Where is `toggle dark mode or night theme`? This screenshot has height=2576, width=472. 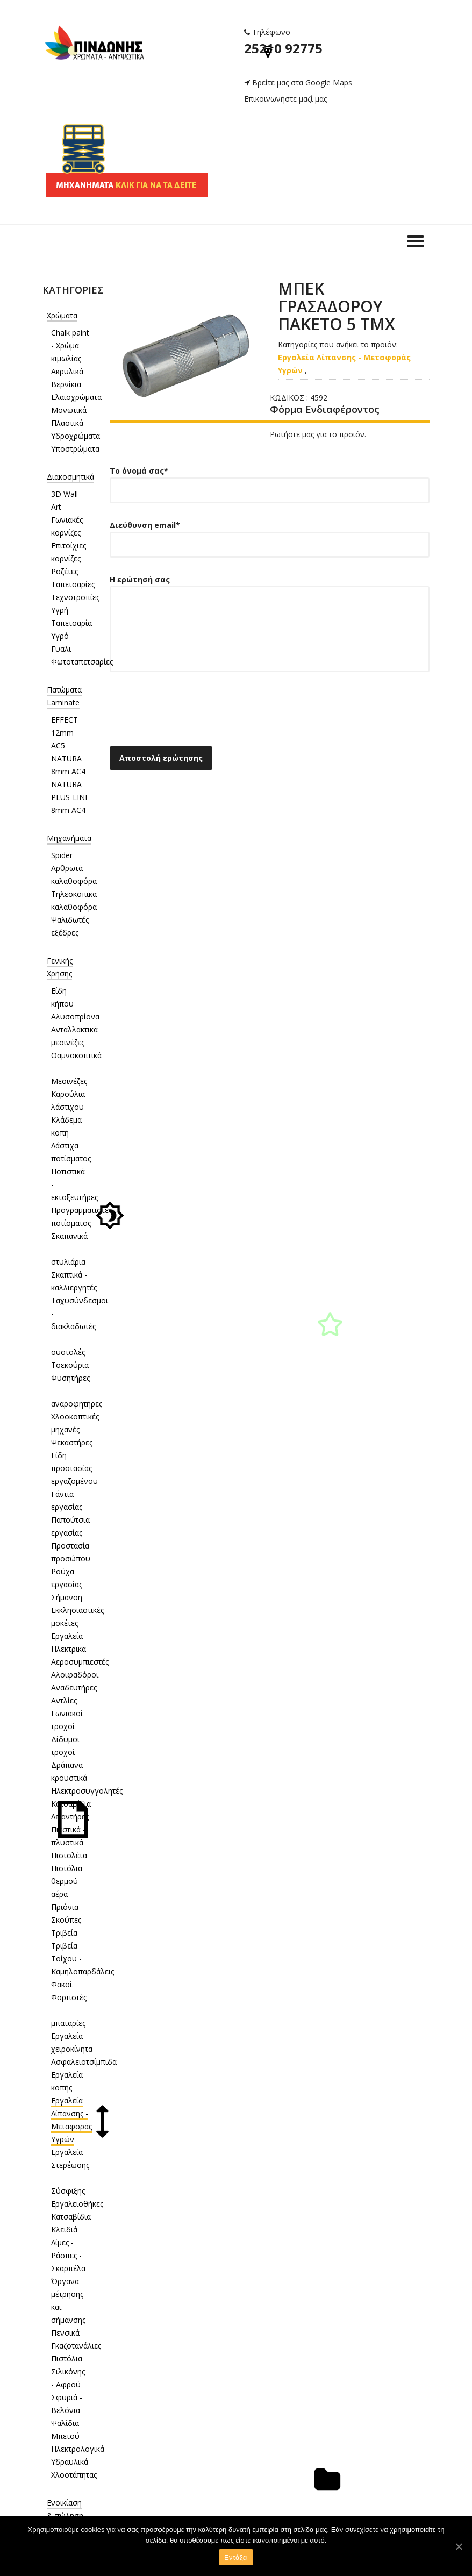
toggle dark mode or night theme is located at coordinates (110, 1215).